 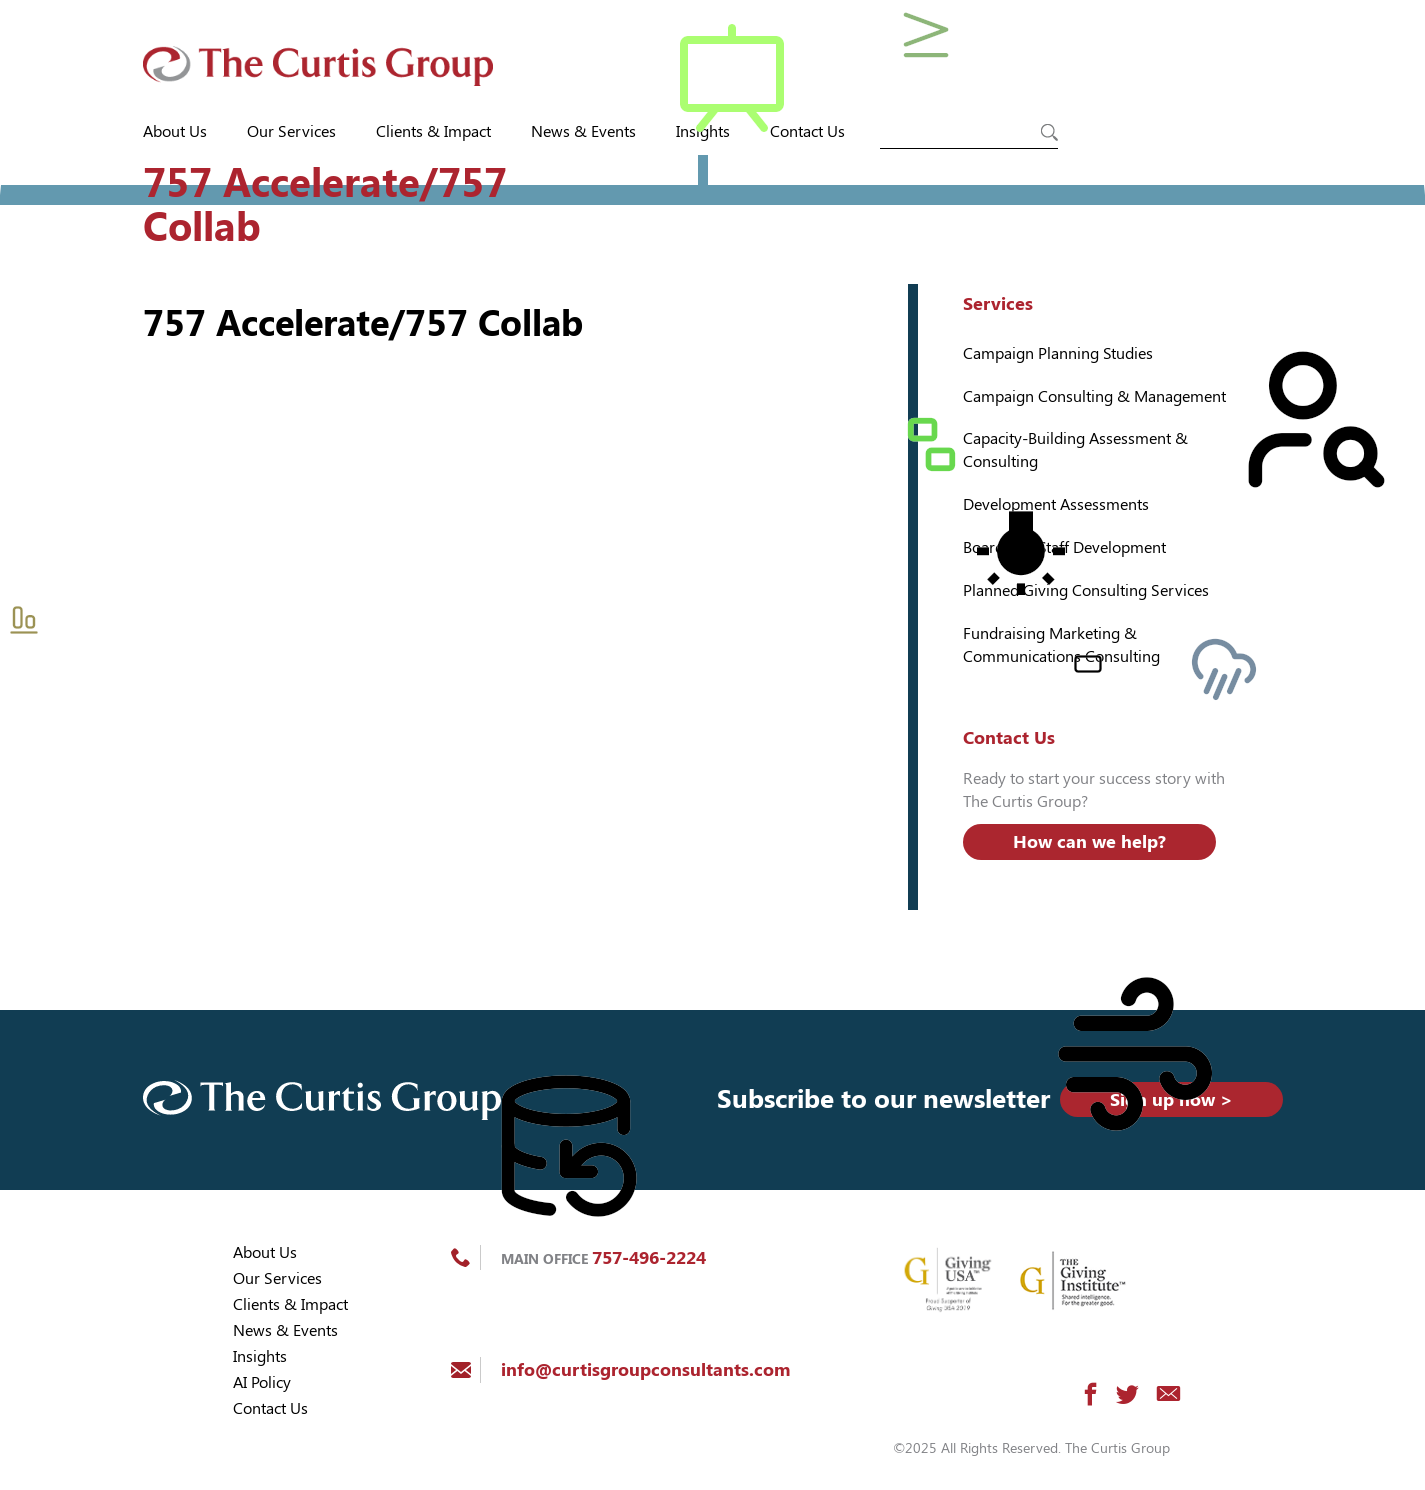 I want to click on start a presentation or slideshow, so click(x=732, y=80).